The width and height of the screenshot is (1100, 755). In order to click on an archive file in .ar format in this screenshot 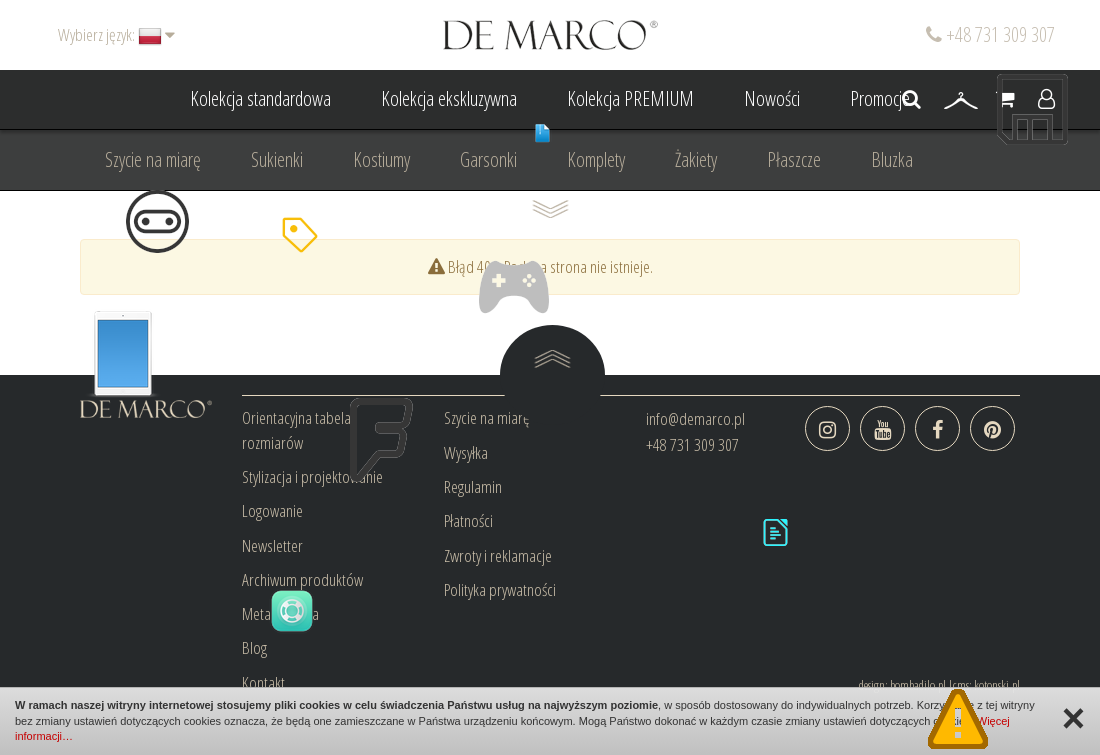, I will do `click(542, 133)`.